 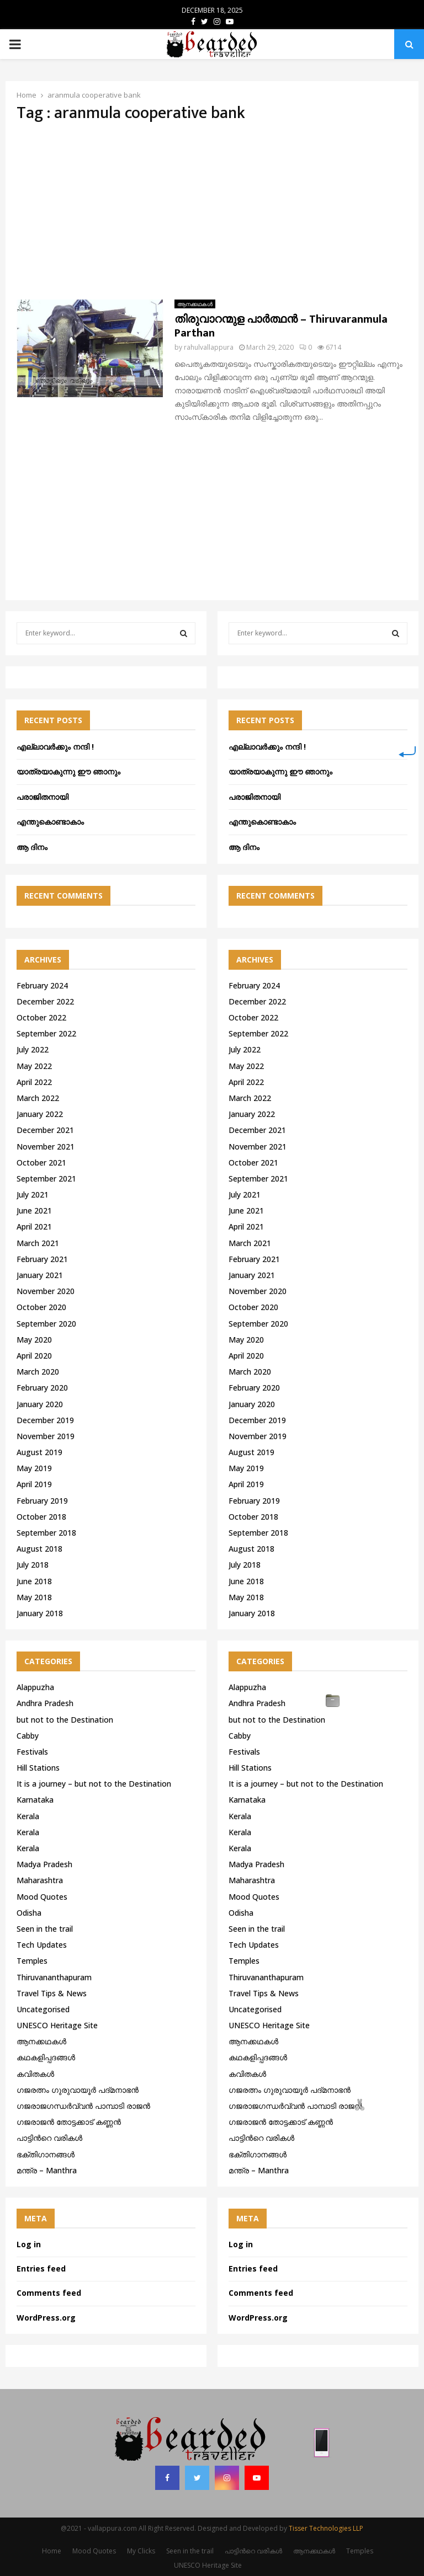 What do you see at coordinates (359, 2104) in the screenshot?
I see `cut selected content to clipboard` at bounding box center [359, 2104].